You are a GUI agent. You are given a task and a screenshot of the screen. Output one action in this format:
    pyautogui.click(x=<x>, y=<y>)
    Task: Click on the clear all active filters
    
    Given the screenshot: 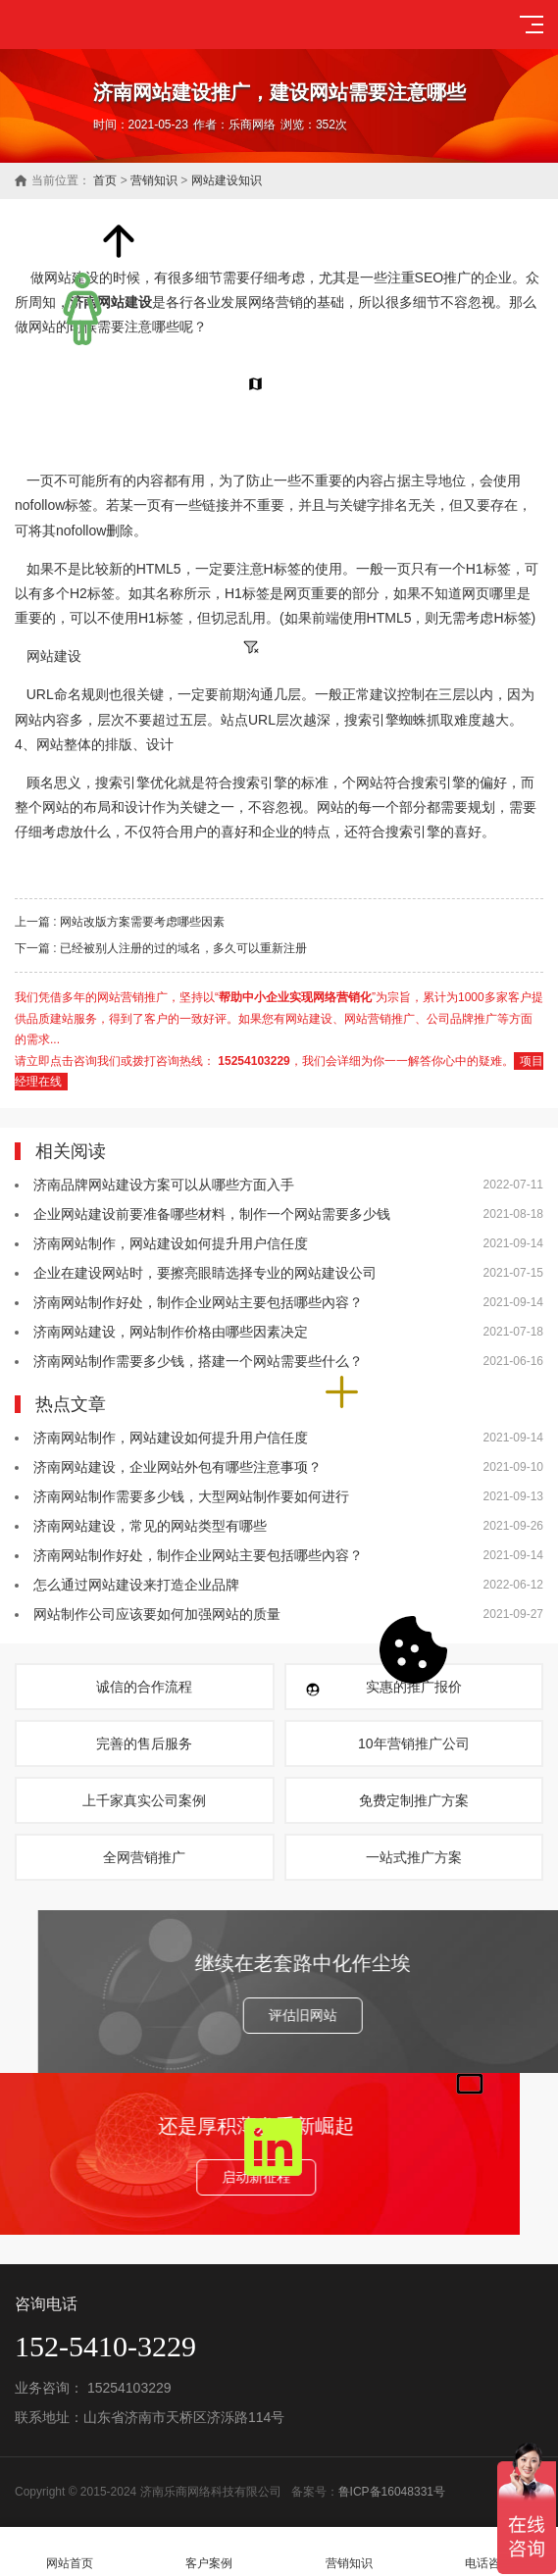 What is the action you would take?
    pyautogui.click(x=250, y=646)
    